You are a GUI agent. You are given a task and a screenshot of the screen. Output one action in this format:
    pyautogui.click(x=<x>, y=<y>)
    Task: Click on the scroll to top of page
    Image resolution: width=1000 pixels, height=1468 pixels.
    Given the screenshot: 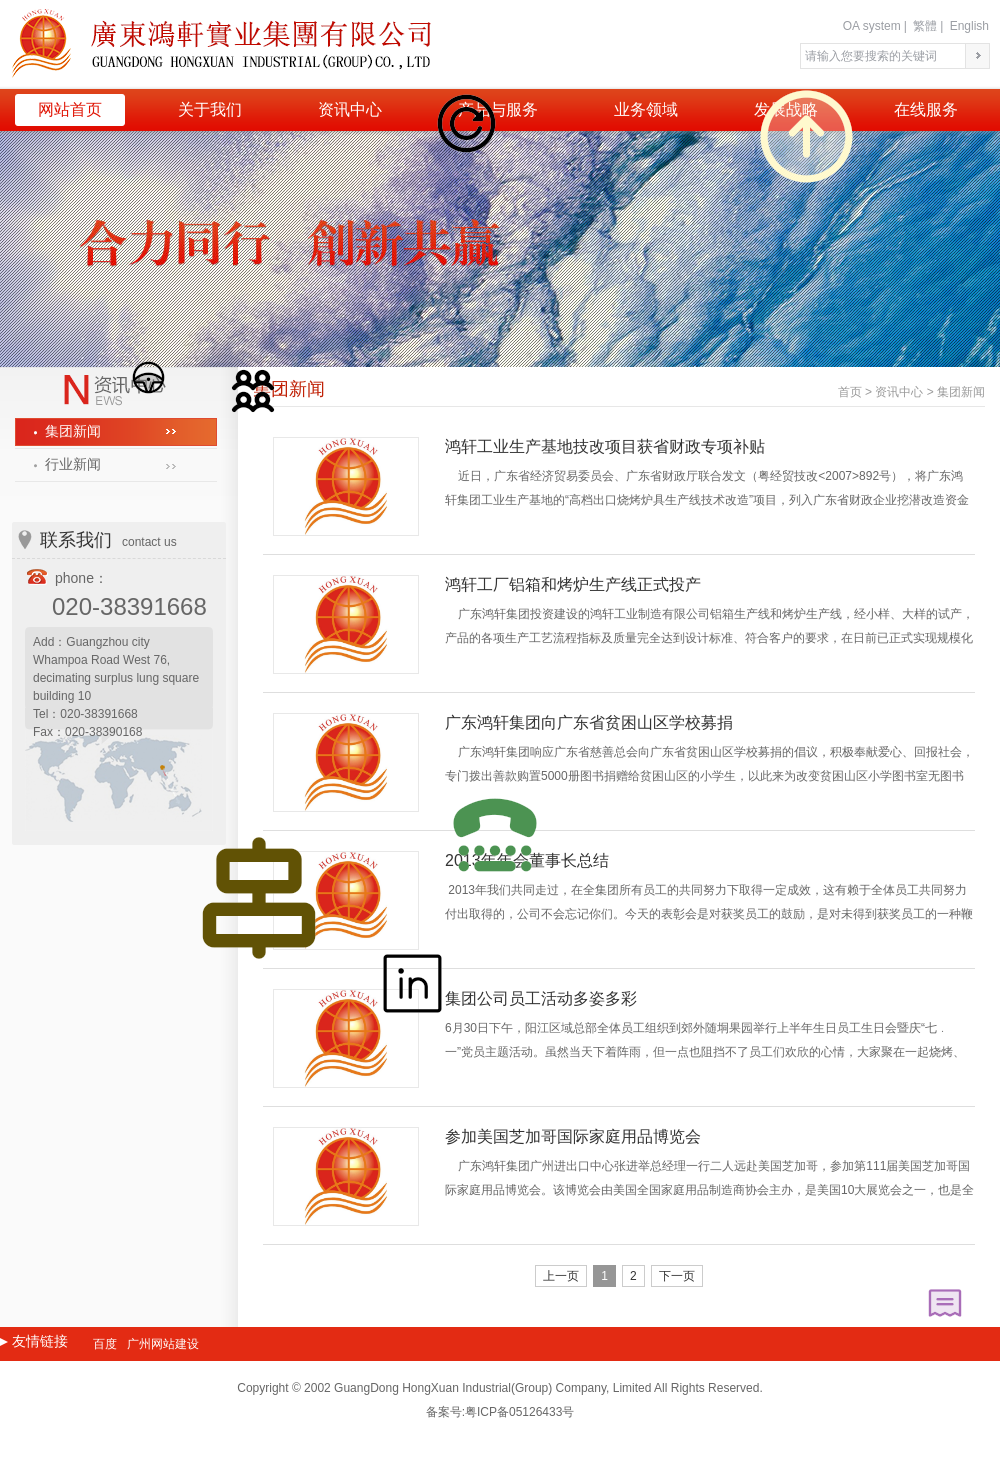 What is the action you would take?
    pyautogui.click(x=806, y=136)
    